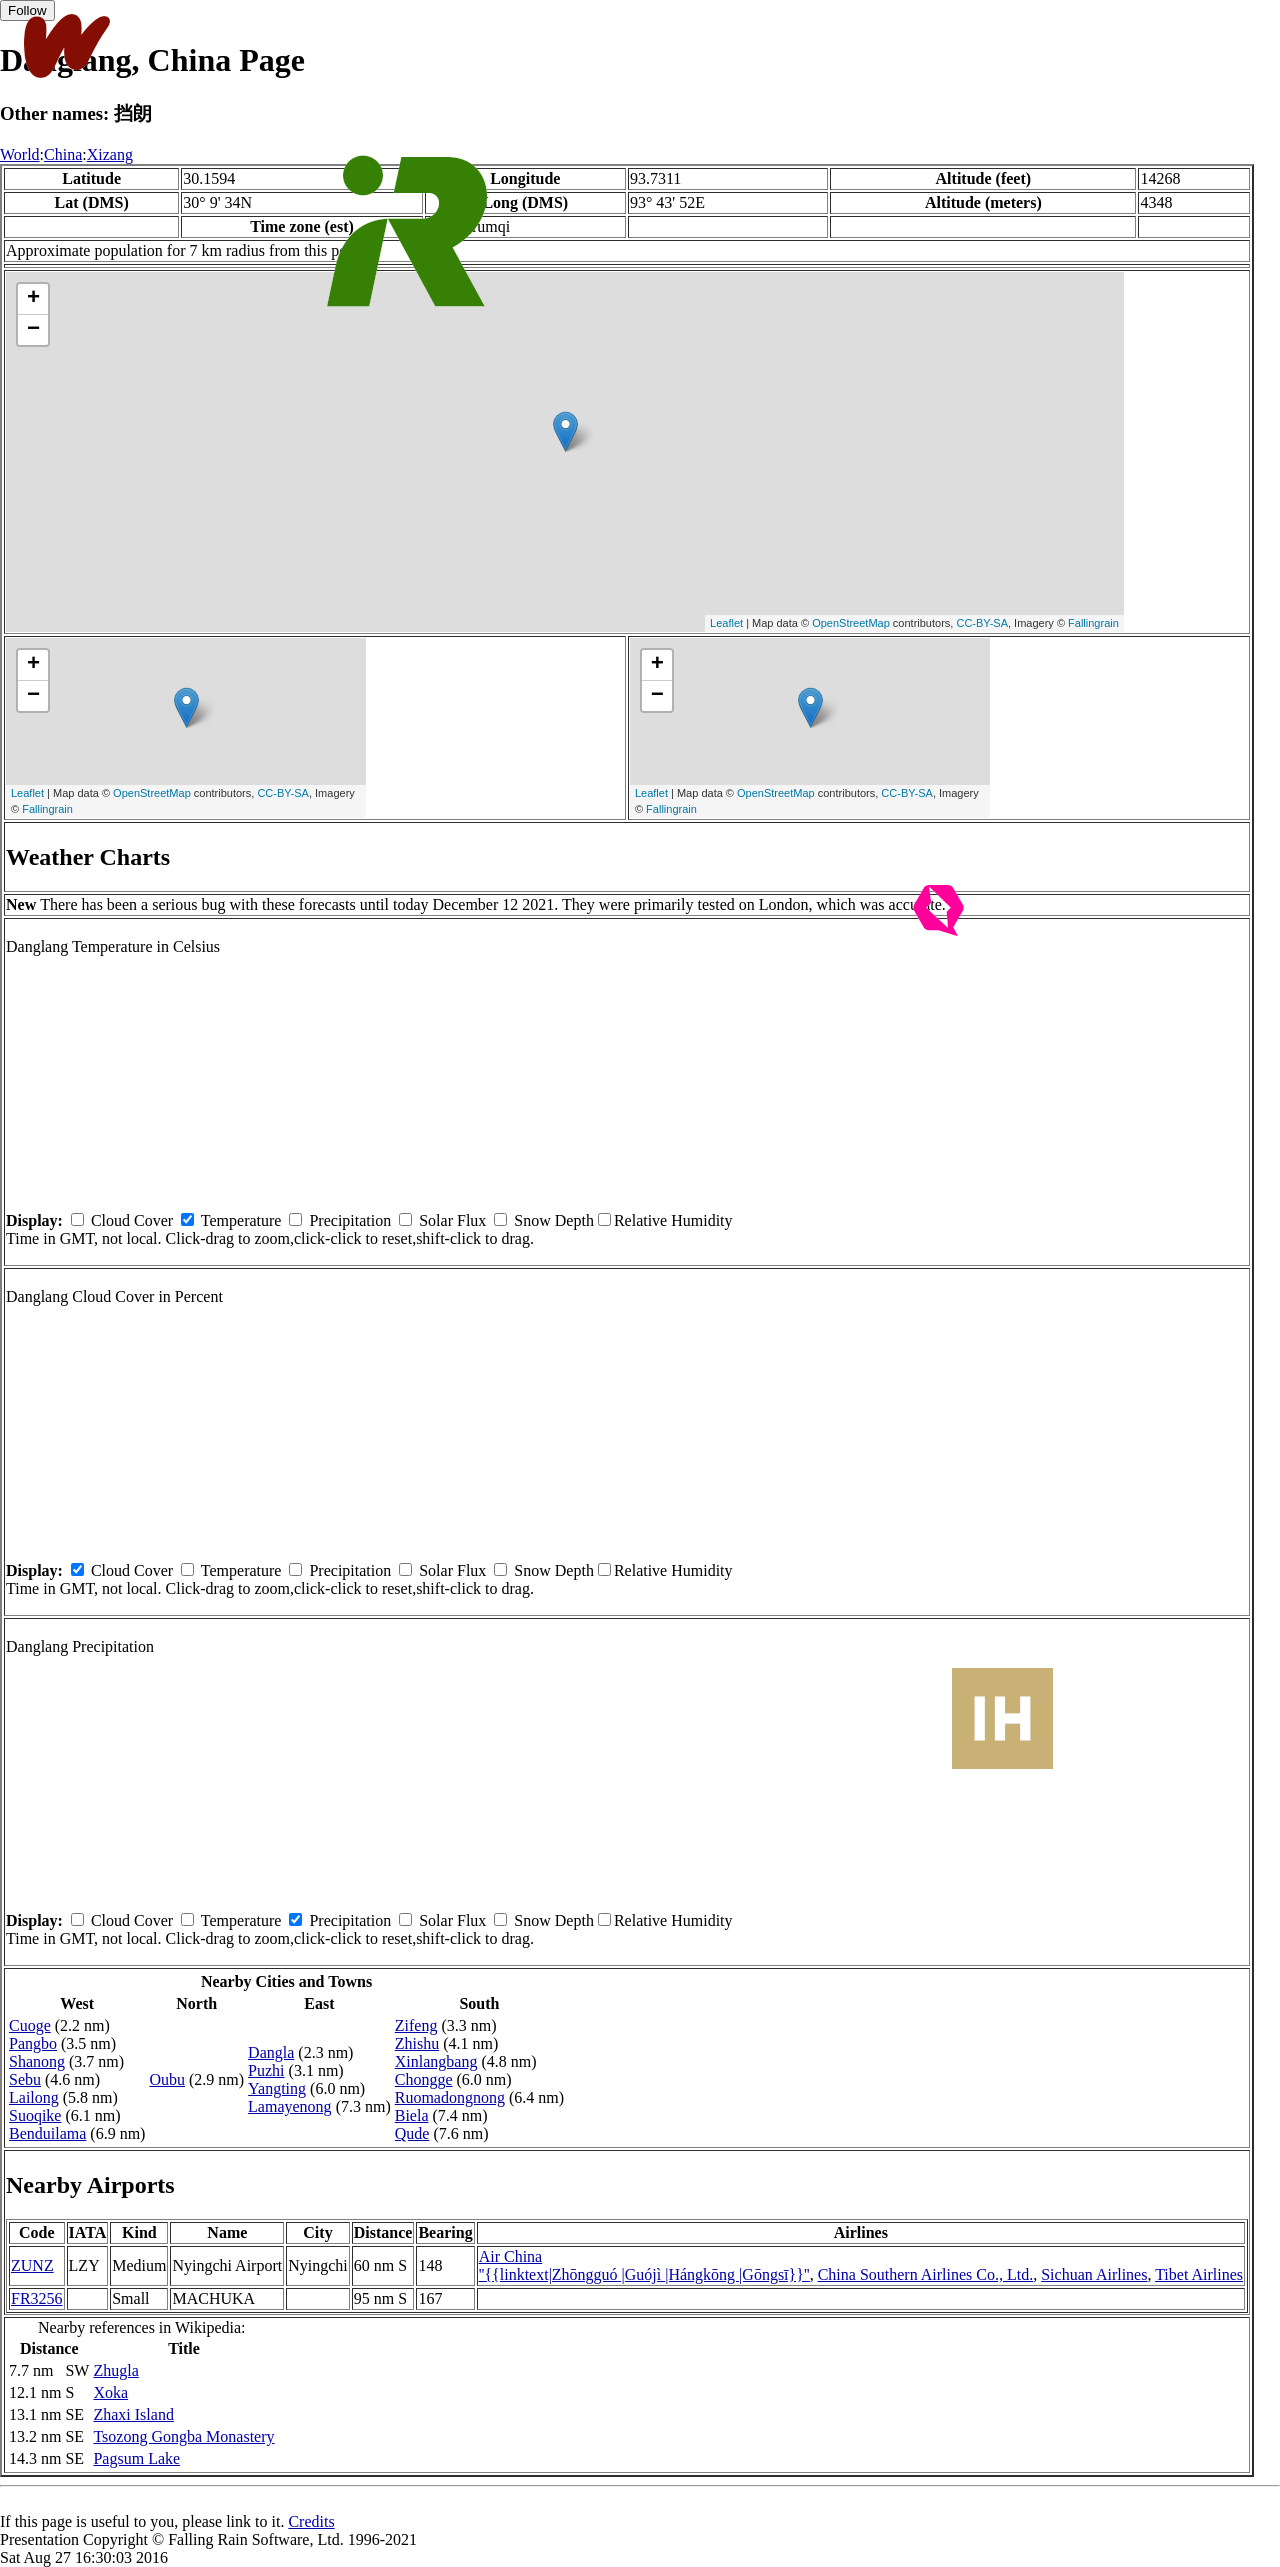 The image size is (1280, 2567). What do you see at coordinates (938, 910) in the screenshot?
I see `qwik framework logo` at bounding box center [938, 910].